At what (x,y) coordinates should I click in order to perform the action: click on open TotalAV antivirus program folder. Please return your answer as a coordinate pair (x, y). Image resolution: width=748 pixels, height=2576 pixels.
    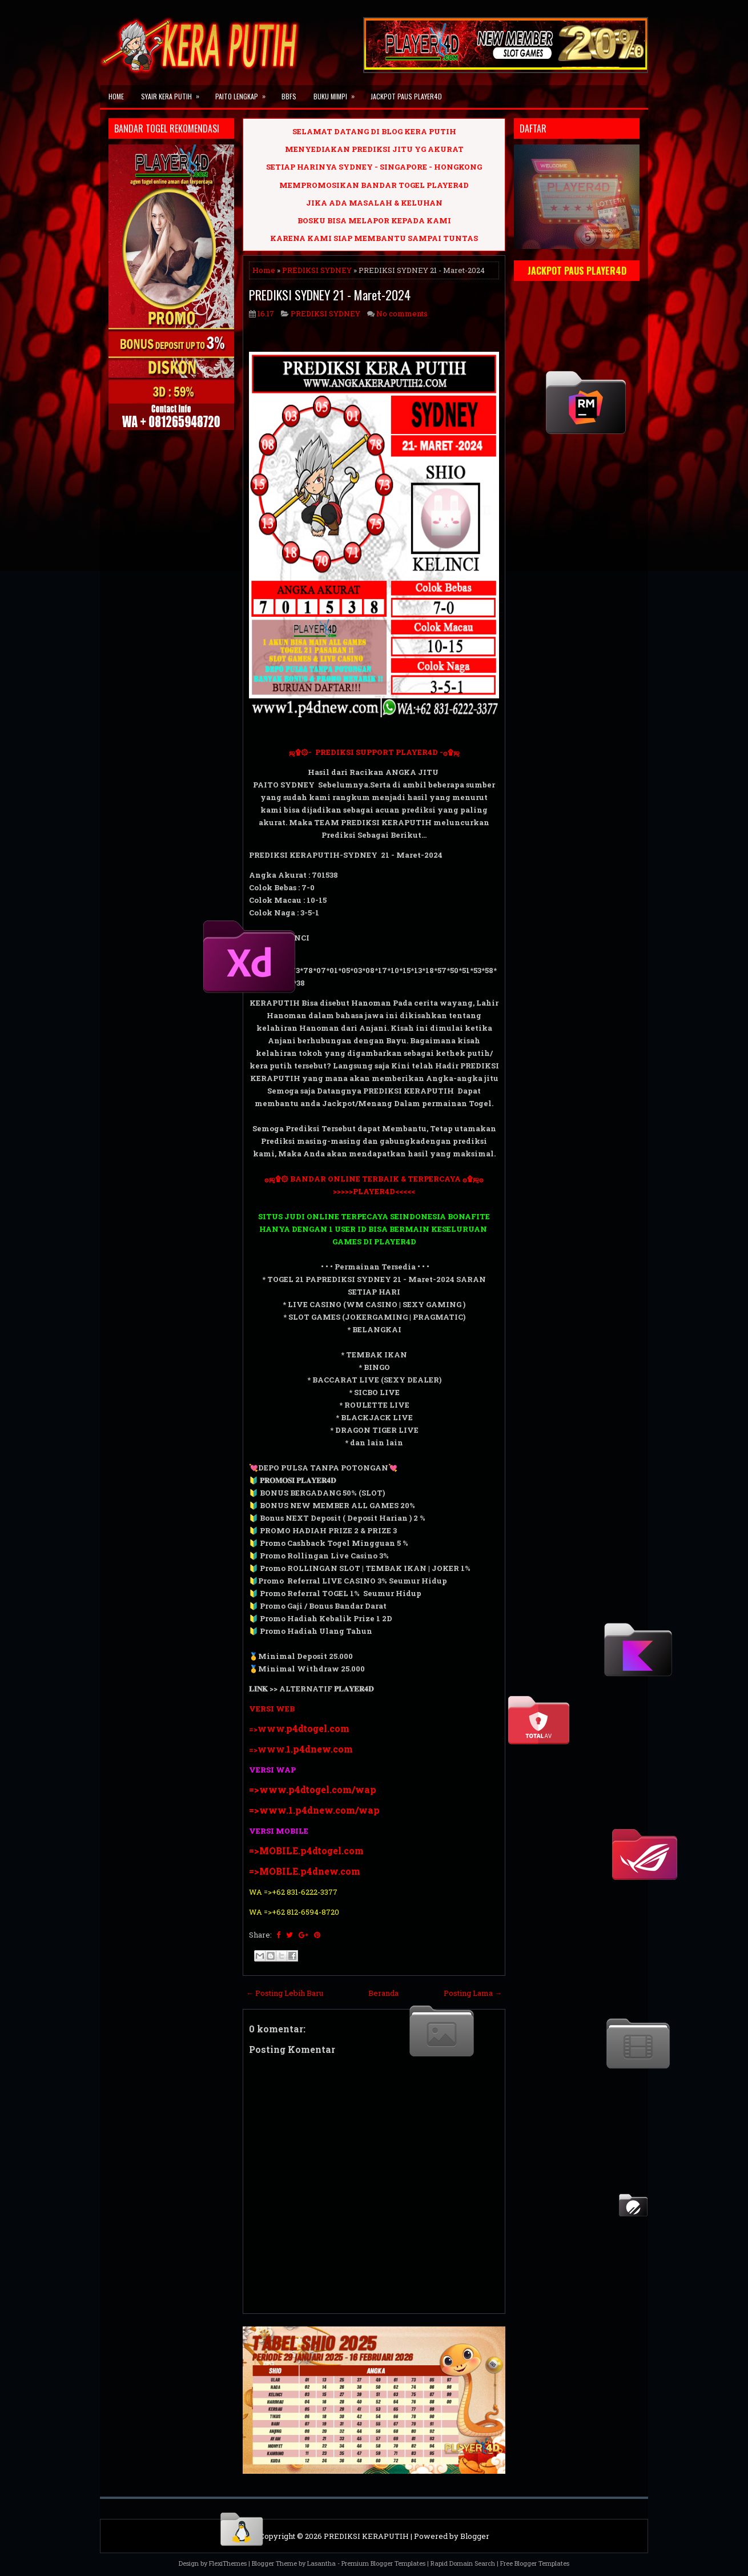
    Looking at the image, I should click on (538, 1722).